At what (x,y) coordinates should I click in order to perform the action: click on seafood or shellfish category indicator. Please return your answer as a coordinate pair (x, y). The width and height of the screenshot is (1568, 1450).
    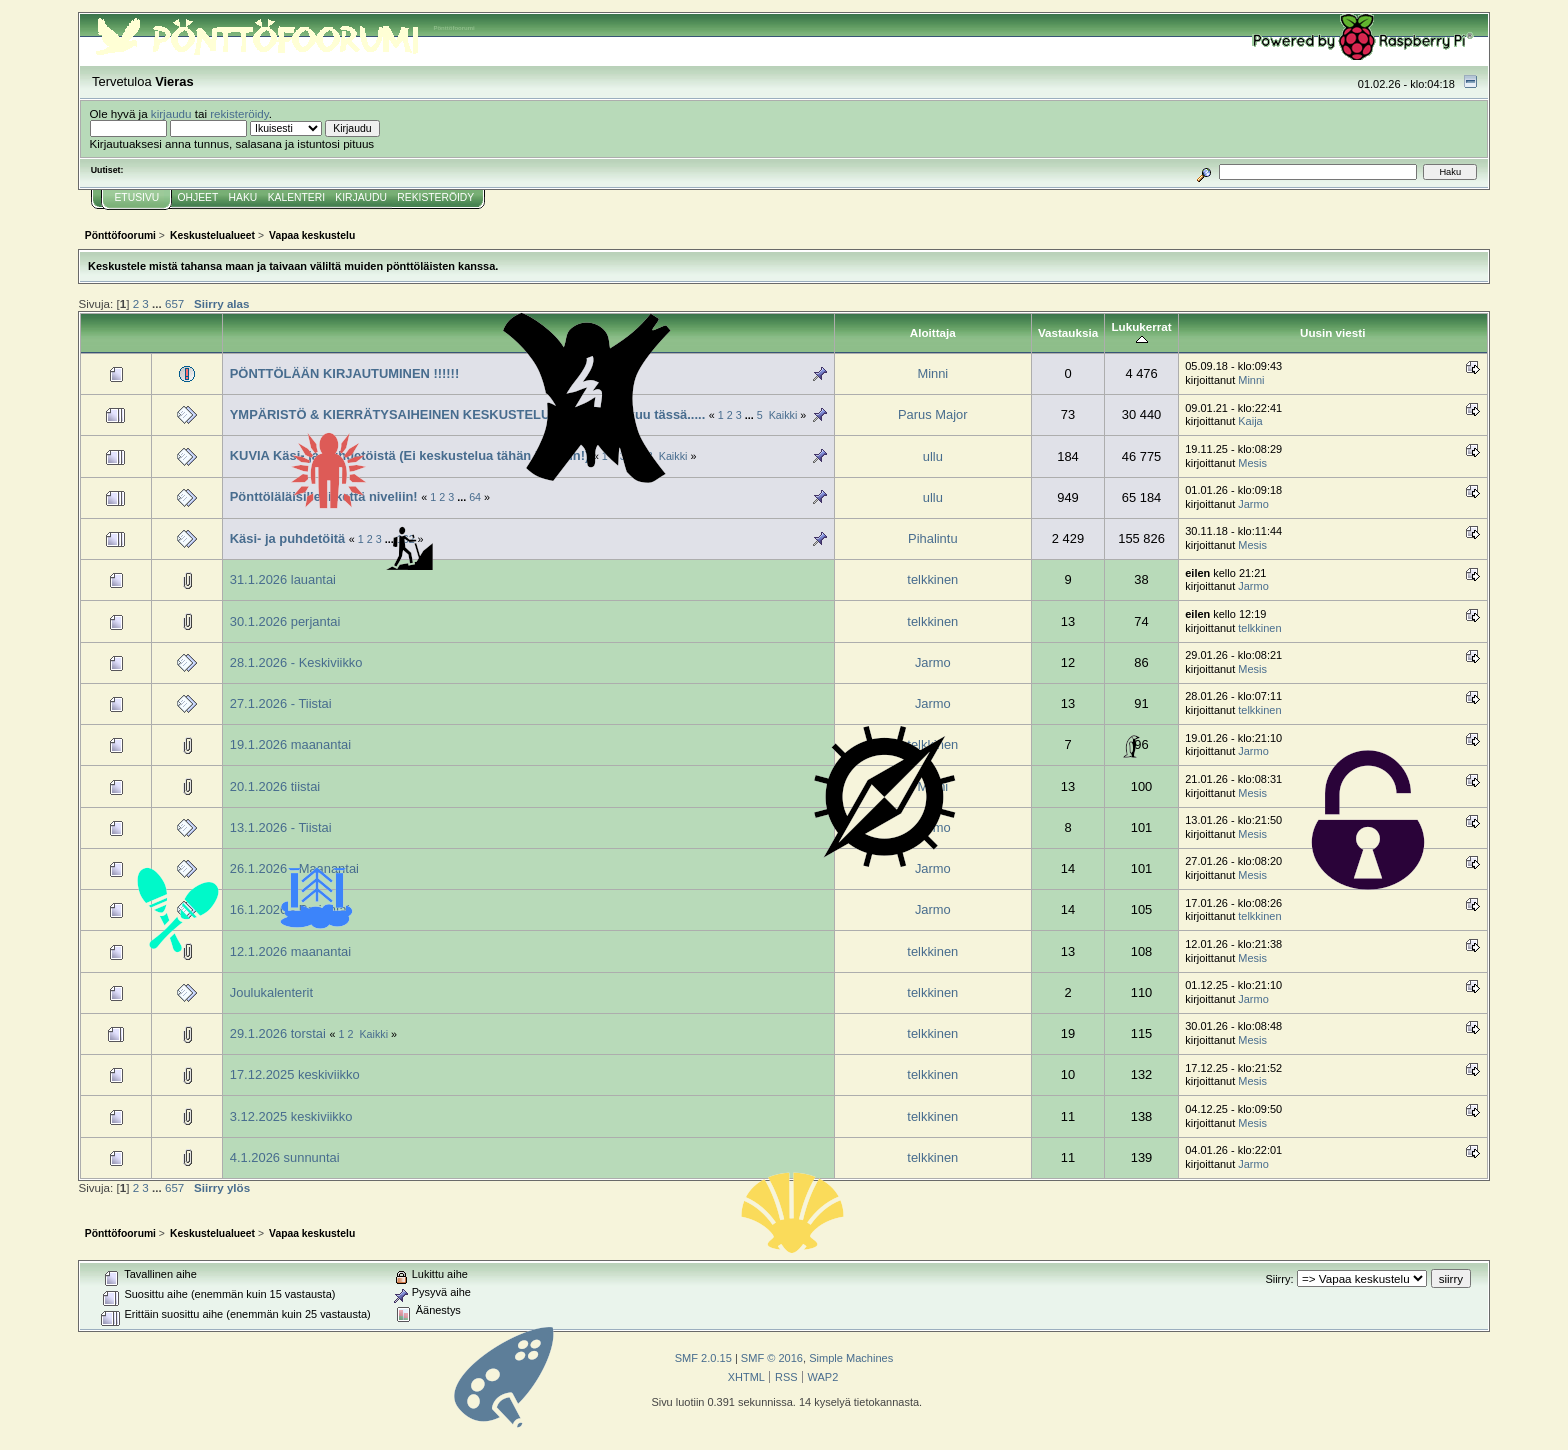
    Looking at the image, I should click on (792, 1211).